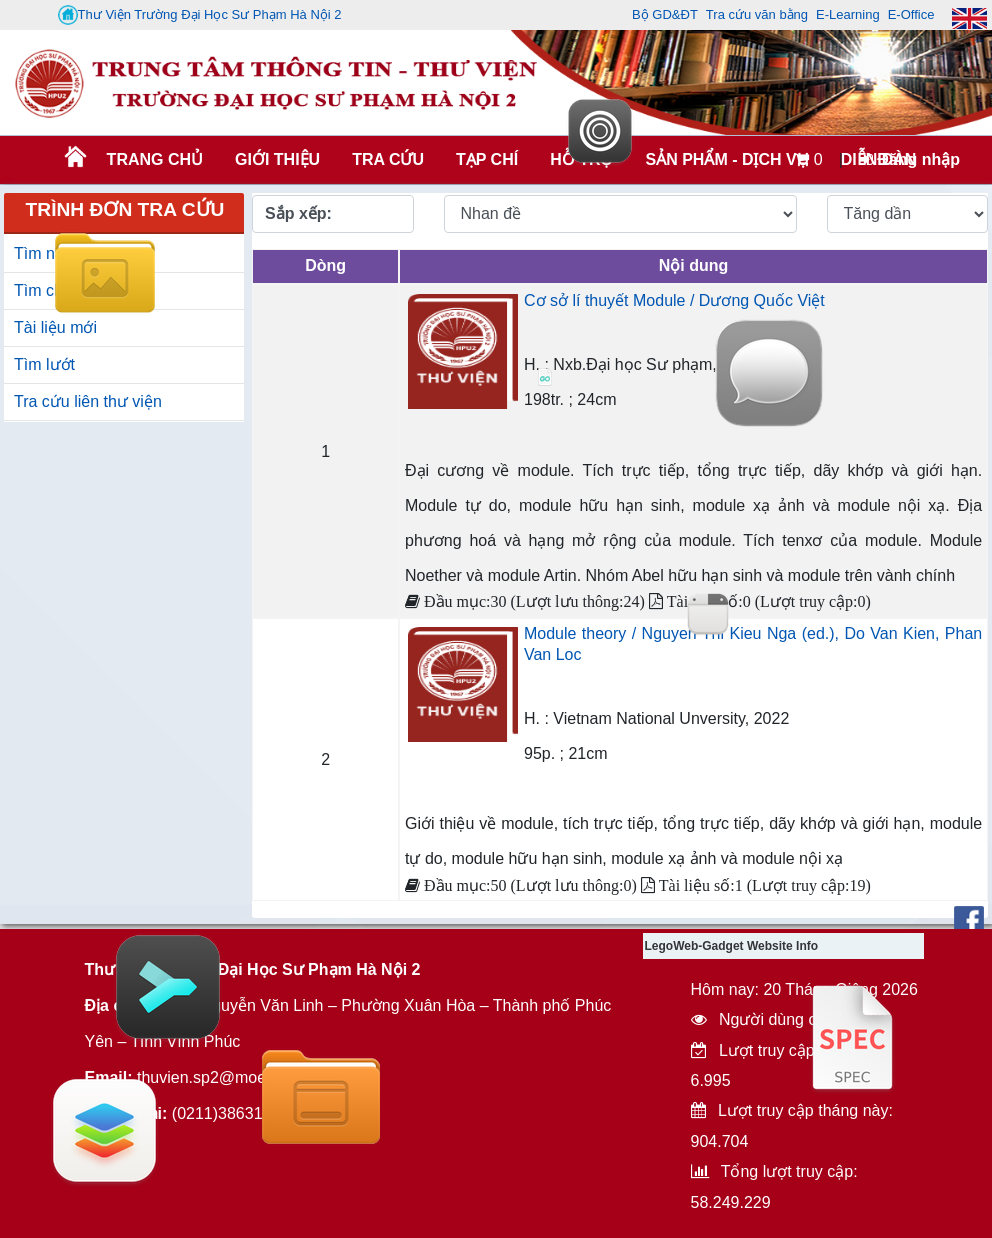 The width and height of the screenshot is (992, 1238). I want to click on customize window decoration settings, so click(708, 614).